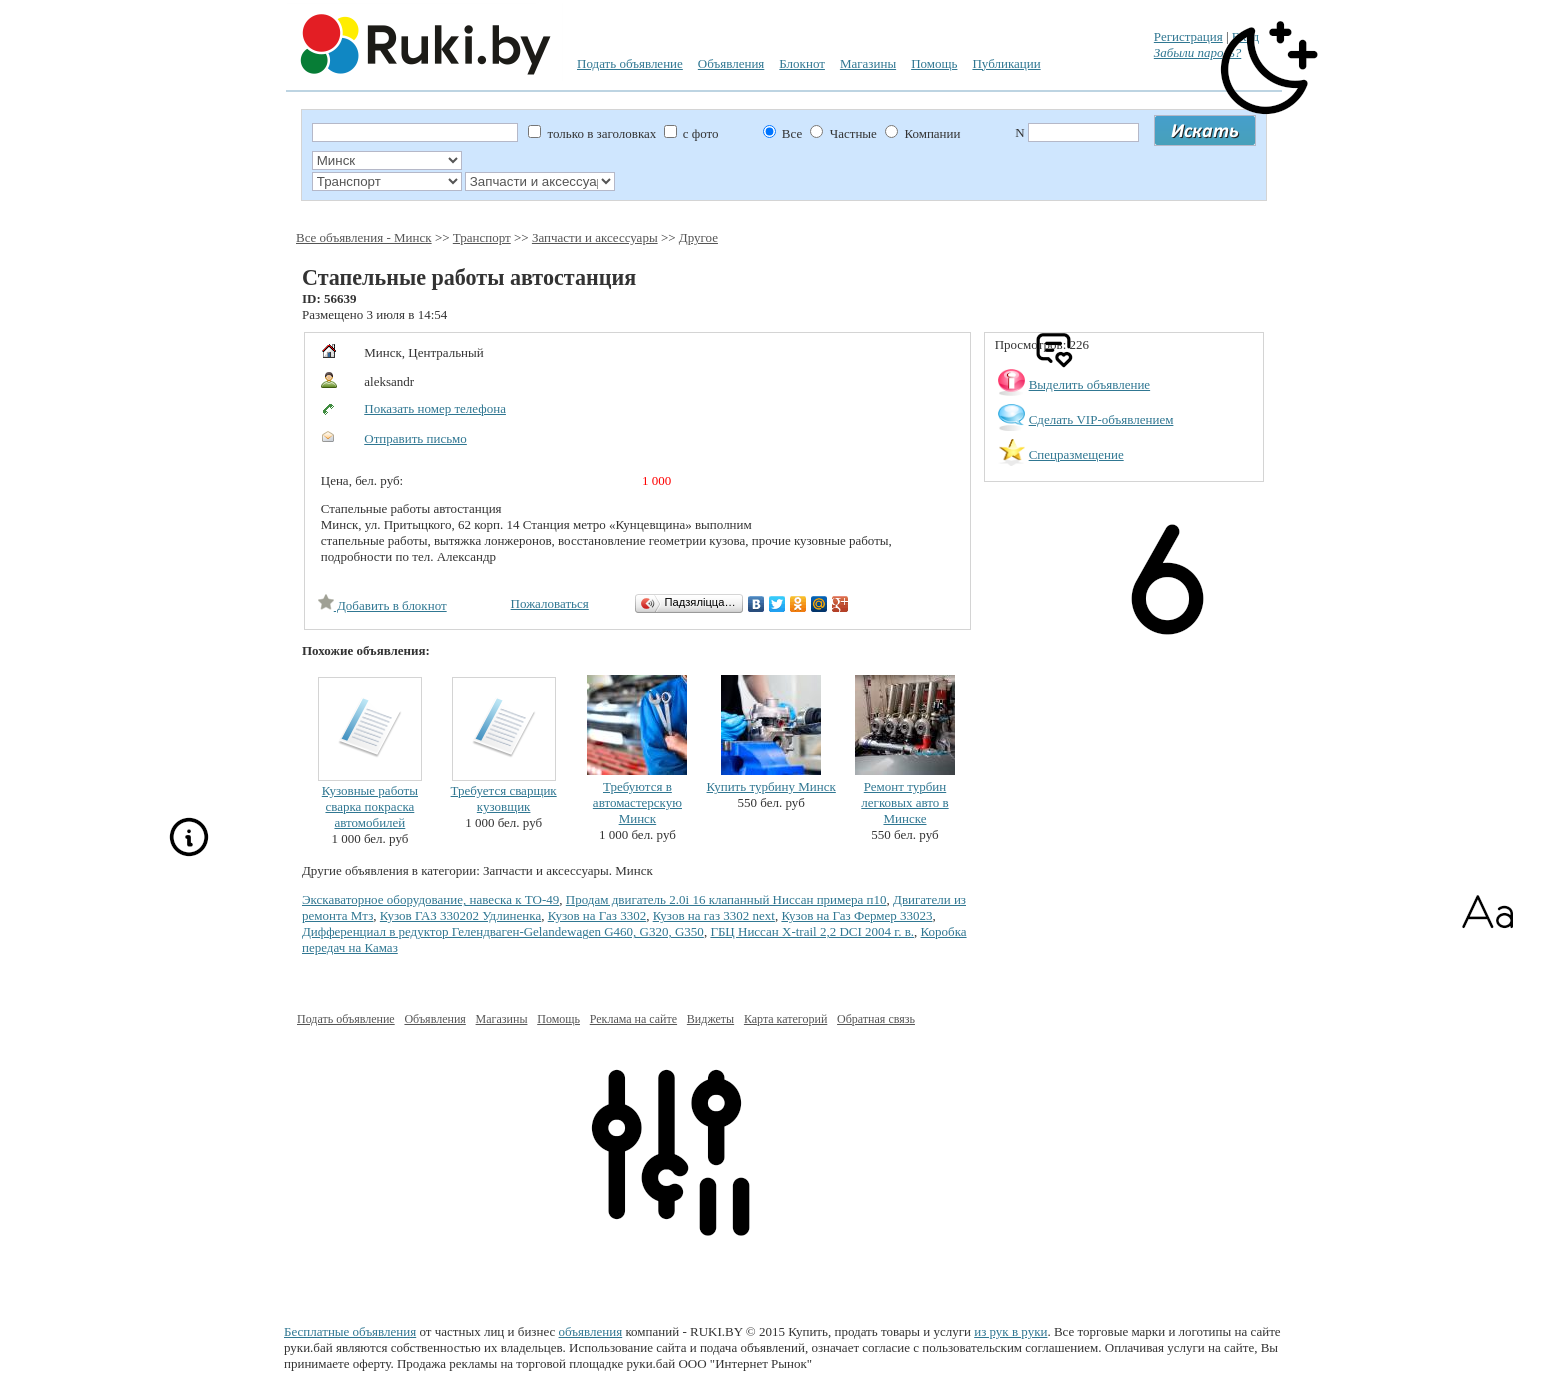 This screenshot has height=1385, width=1568. Describe the element at coordinates (1488, 912) in the screenshot. I see `adjust font or text size settings` at that location.